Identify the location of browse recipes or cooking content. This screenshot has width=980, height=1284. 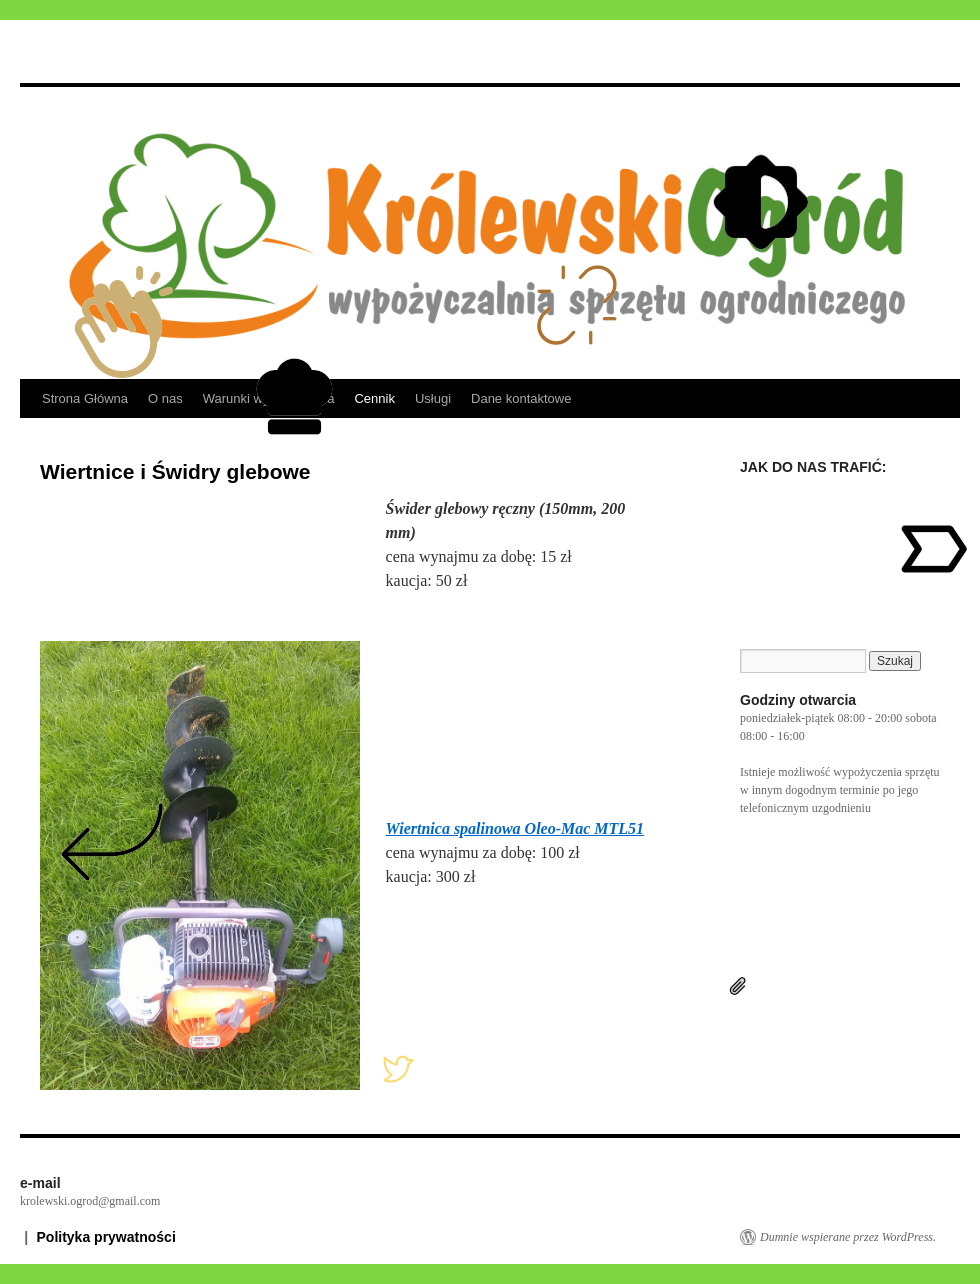
(294, 396).